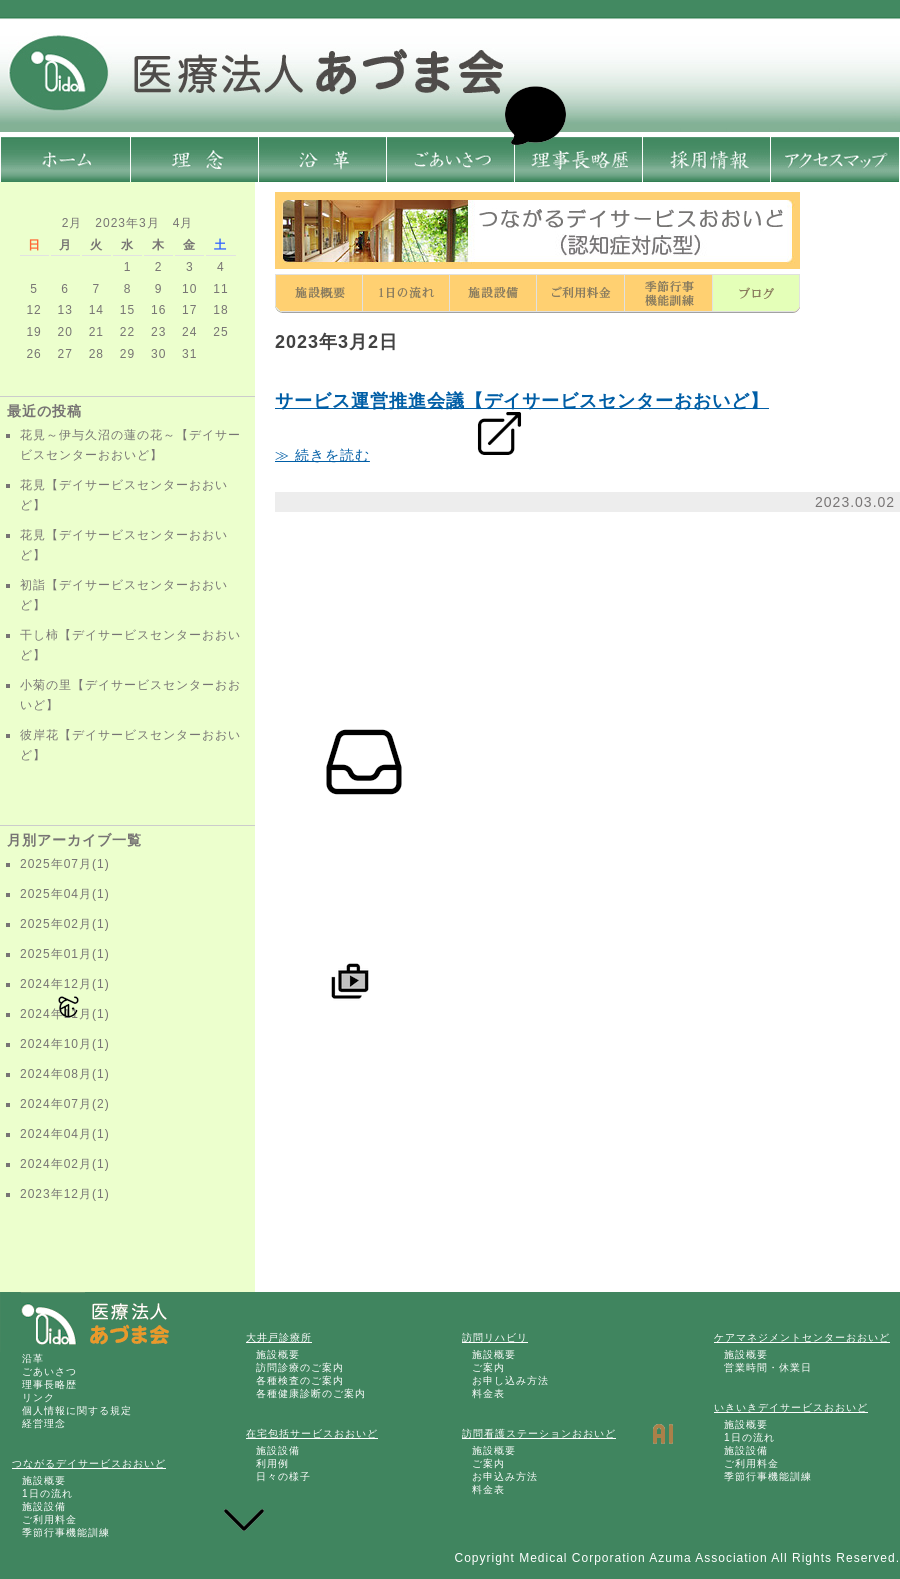 Image resolution: width=900 pixels, height=1579 pixels. I want to click on access AI-powered features, so click(663, 1434).